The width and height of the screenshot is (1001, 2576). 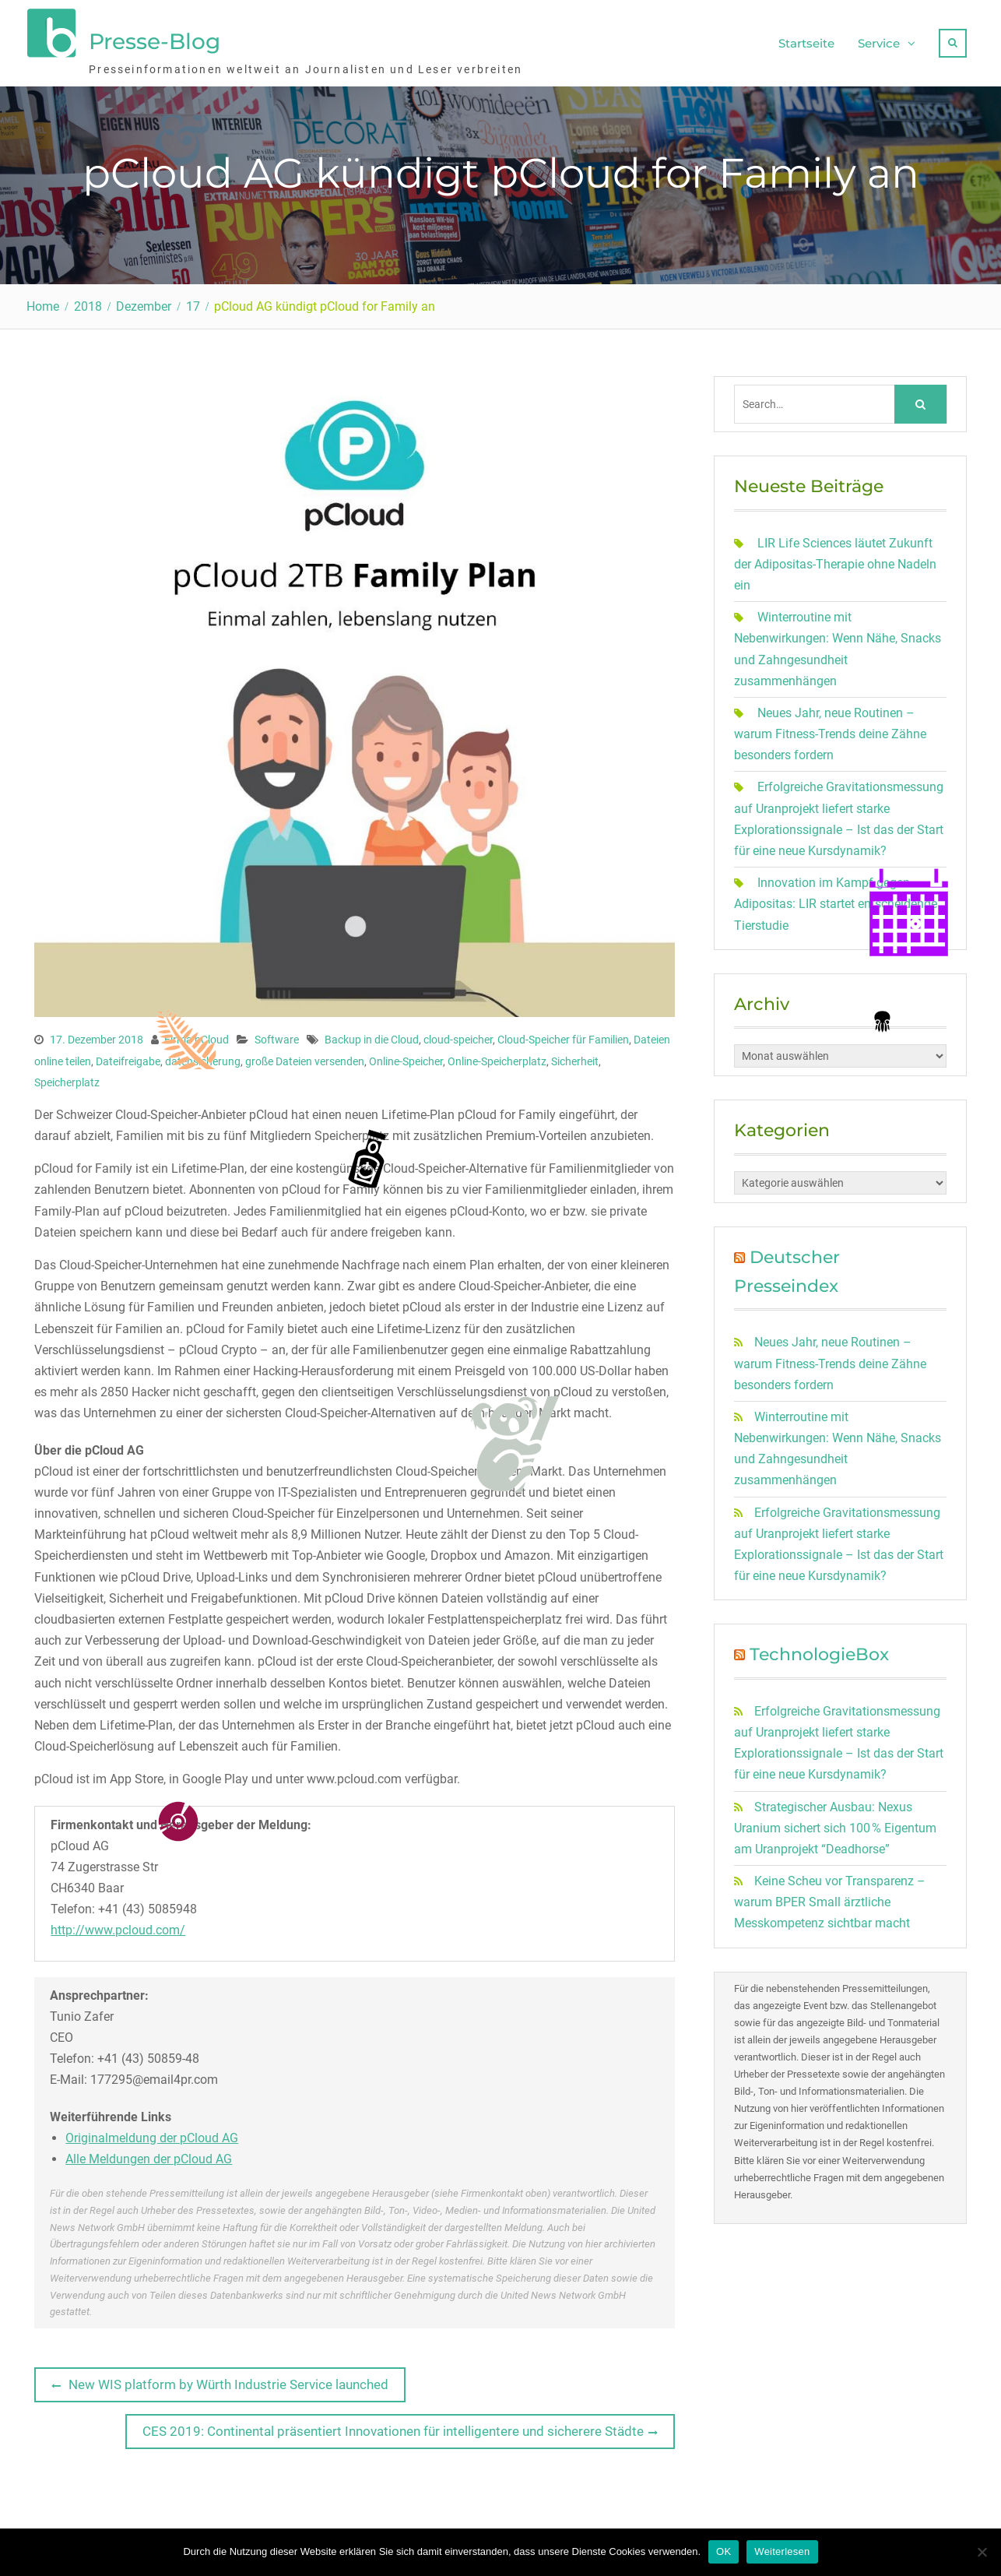 What do you see at coordinates (882, 1022) in the screenshot?
I see `select squid or cephalopod character` at bounding box center [882, 1022].